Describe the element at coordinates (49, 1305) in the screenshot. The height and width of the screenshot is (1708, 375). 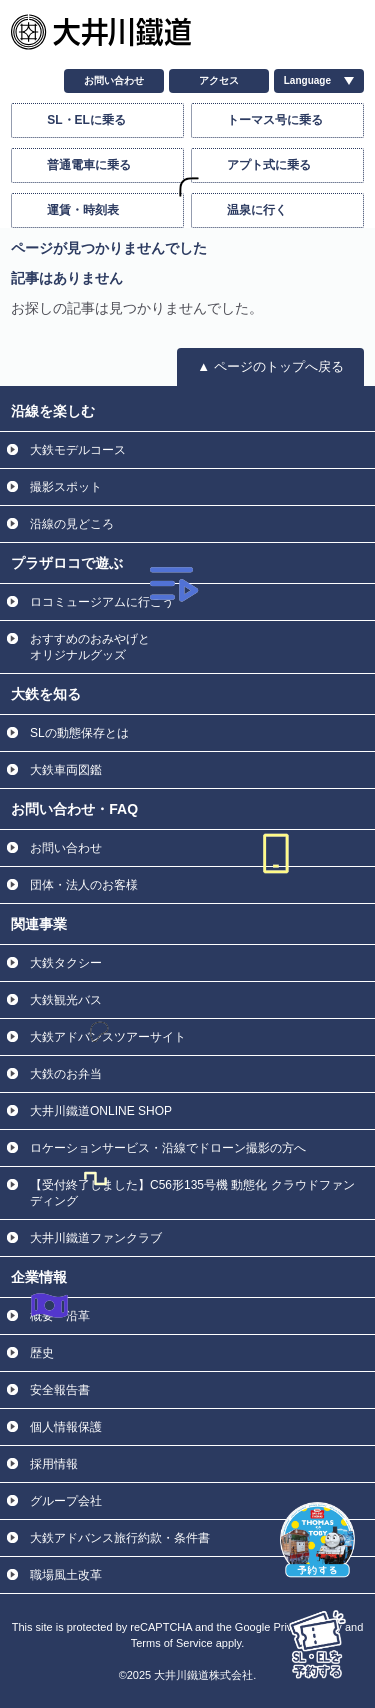
I see `view payment or transaction history` at that location.